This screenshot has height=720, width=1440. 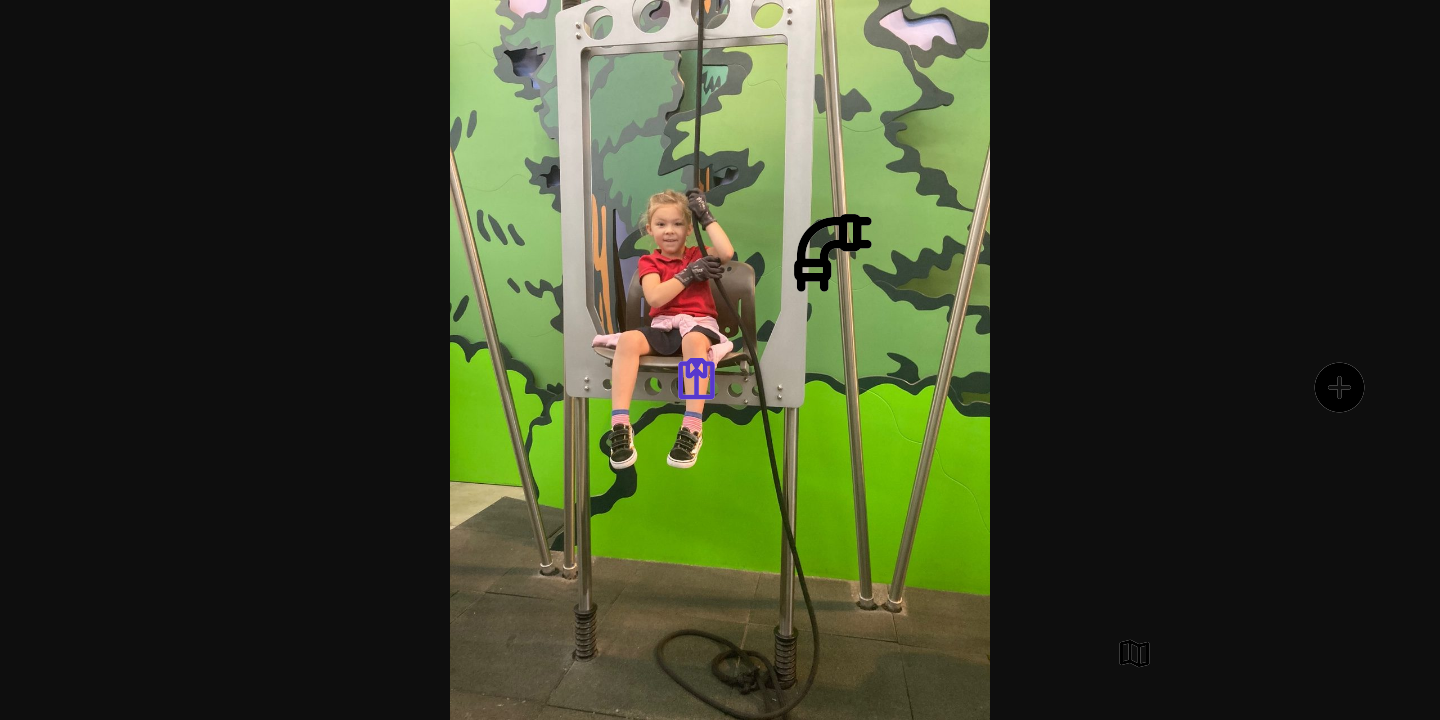 I want to click on view map or navigation, so click(x=1134, y=653).